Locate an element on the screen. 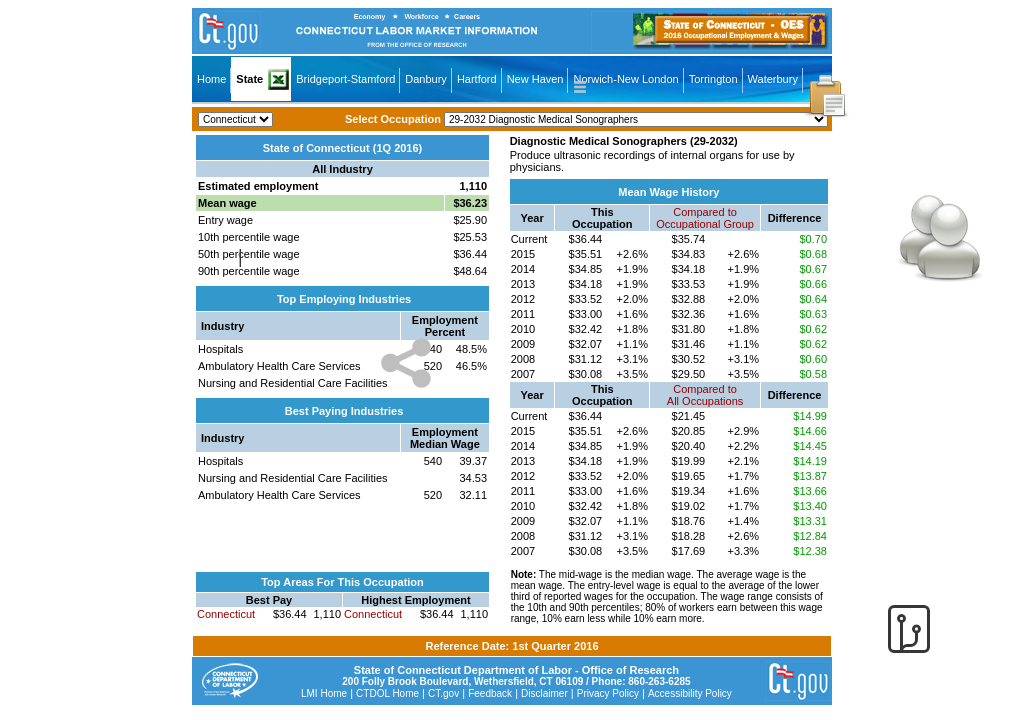 The width and height of the screenshot is (1024, 720). paste copied content from clipboard is located at coordinates (827, 97).